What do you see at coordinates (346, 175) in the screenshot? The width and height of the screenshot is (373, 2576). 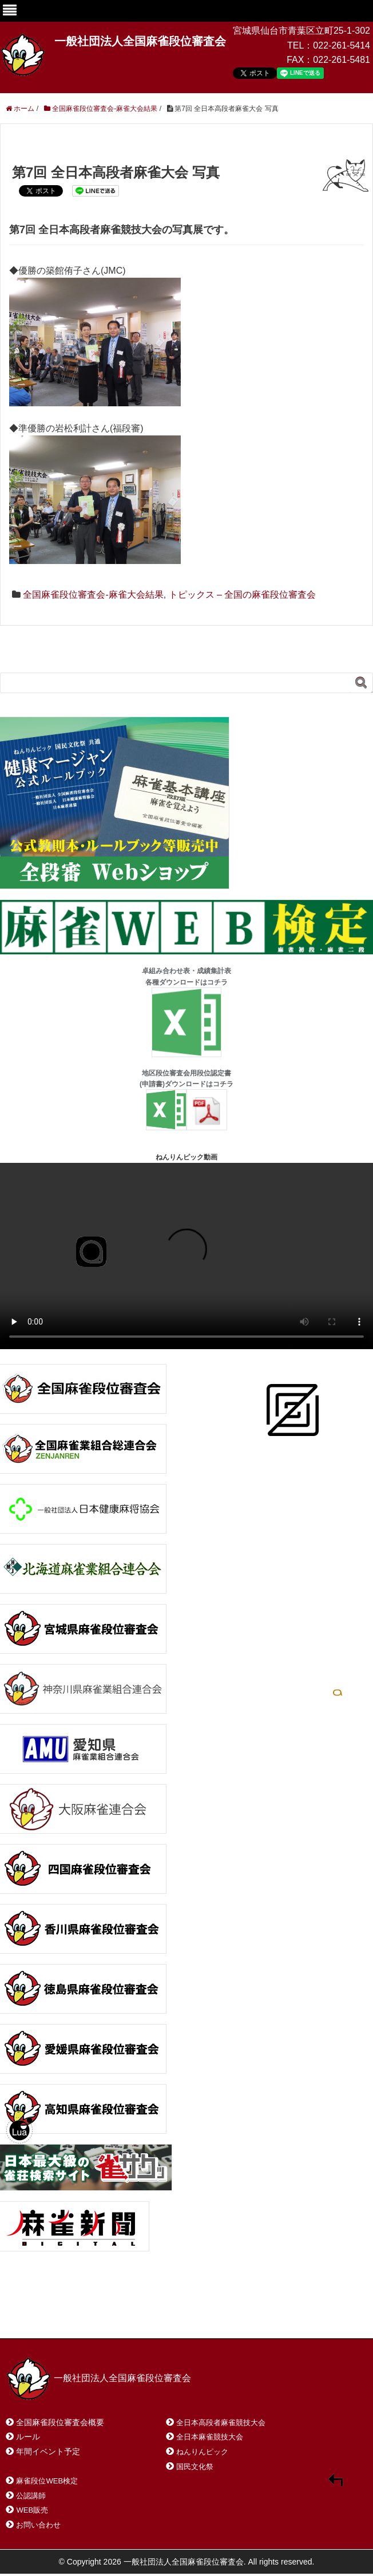 I see `apache tomcat server logo` at bounding box center [346, 175].